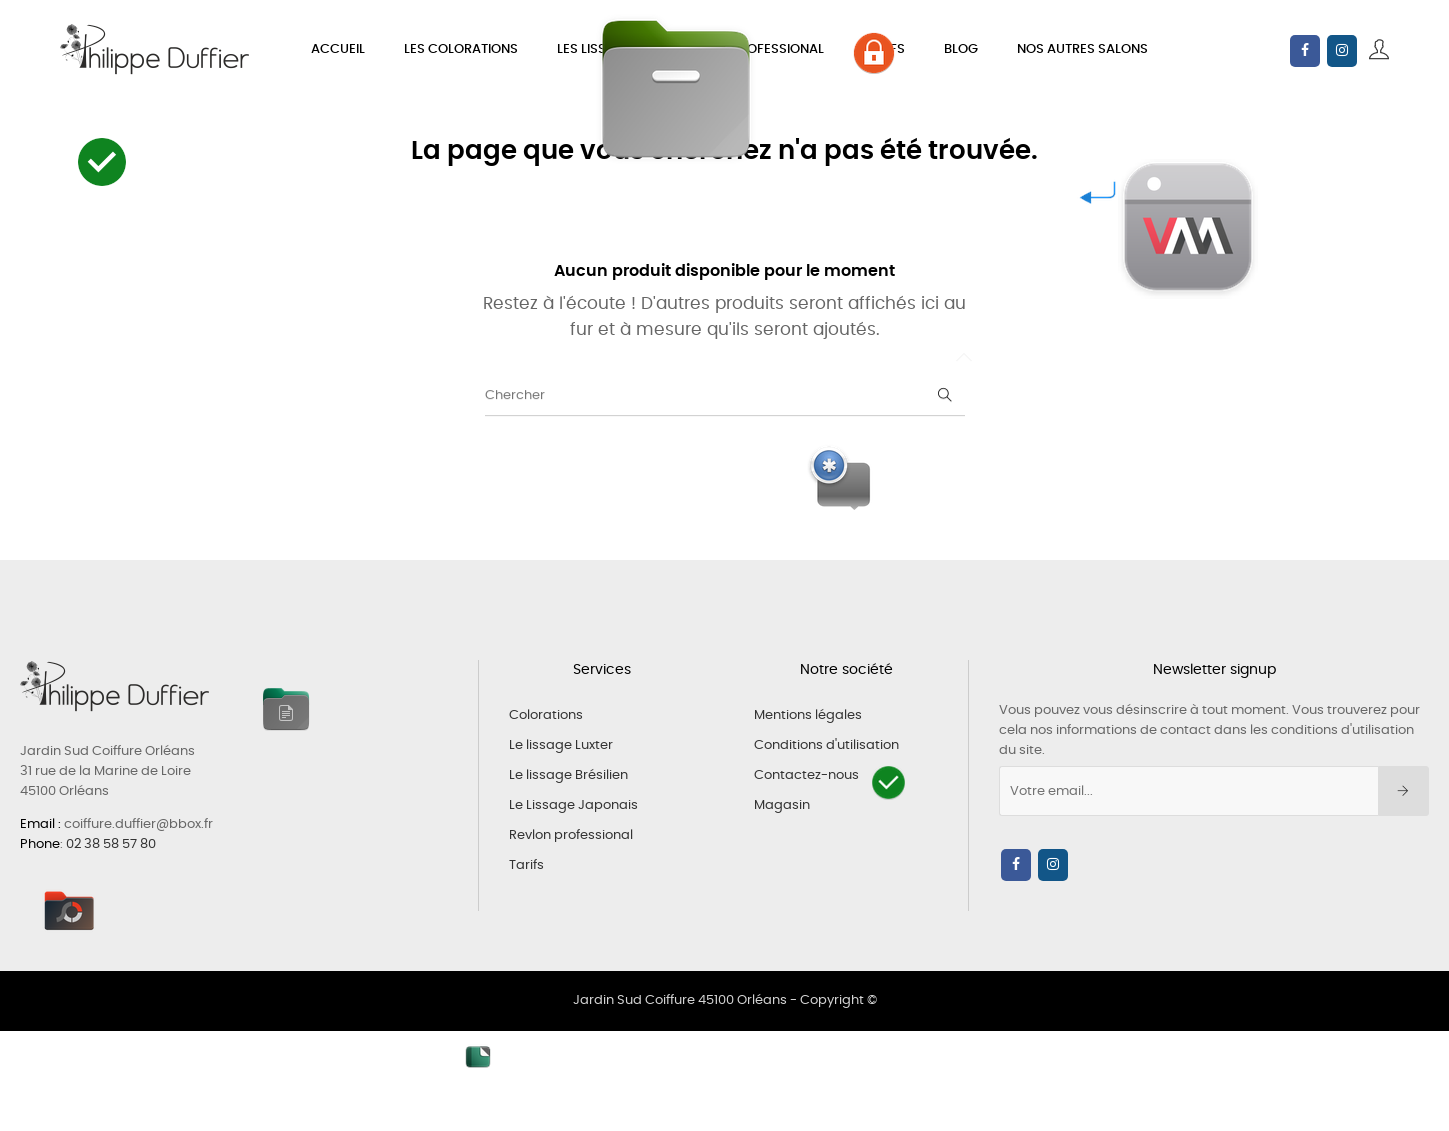 This screenshot has height=1131, width=1449. What do you see at coordinates (1188, 229) in the screenshot?
I see `open virtual machine preferences` at bounding box center [1188, 229].